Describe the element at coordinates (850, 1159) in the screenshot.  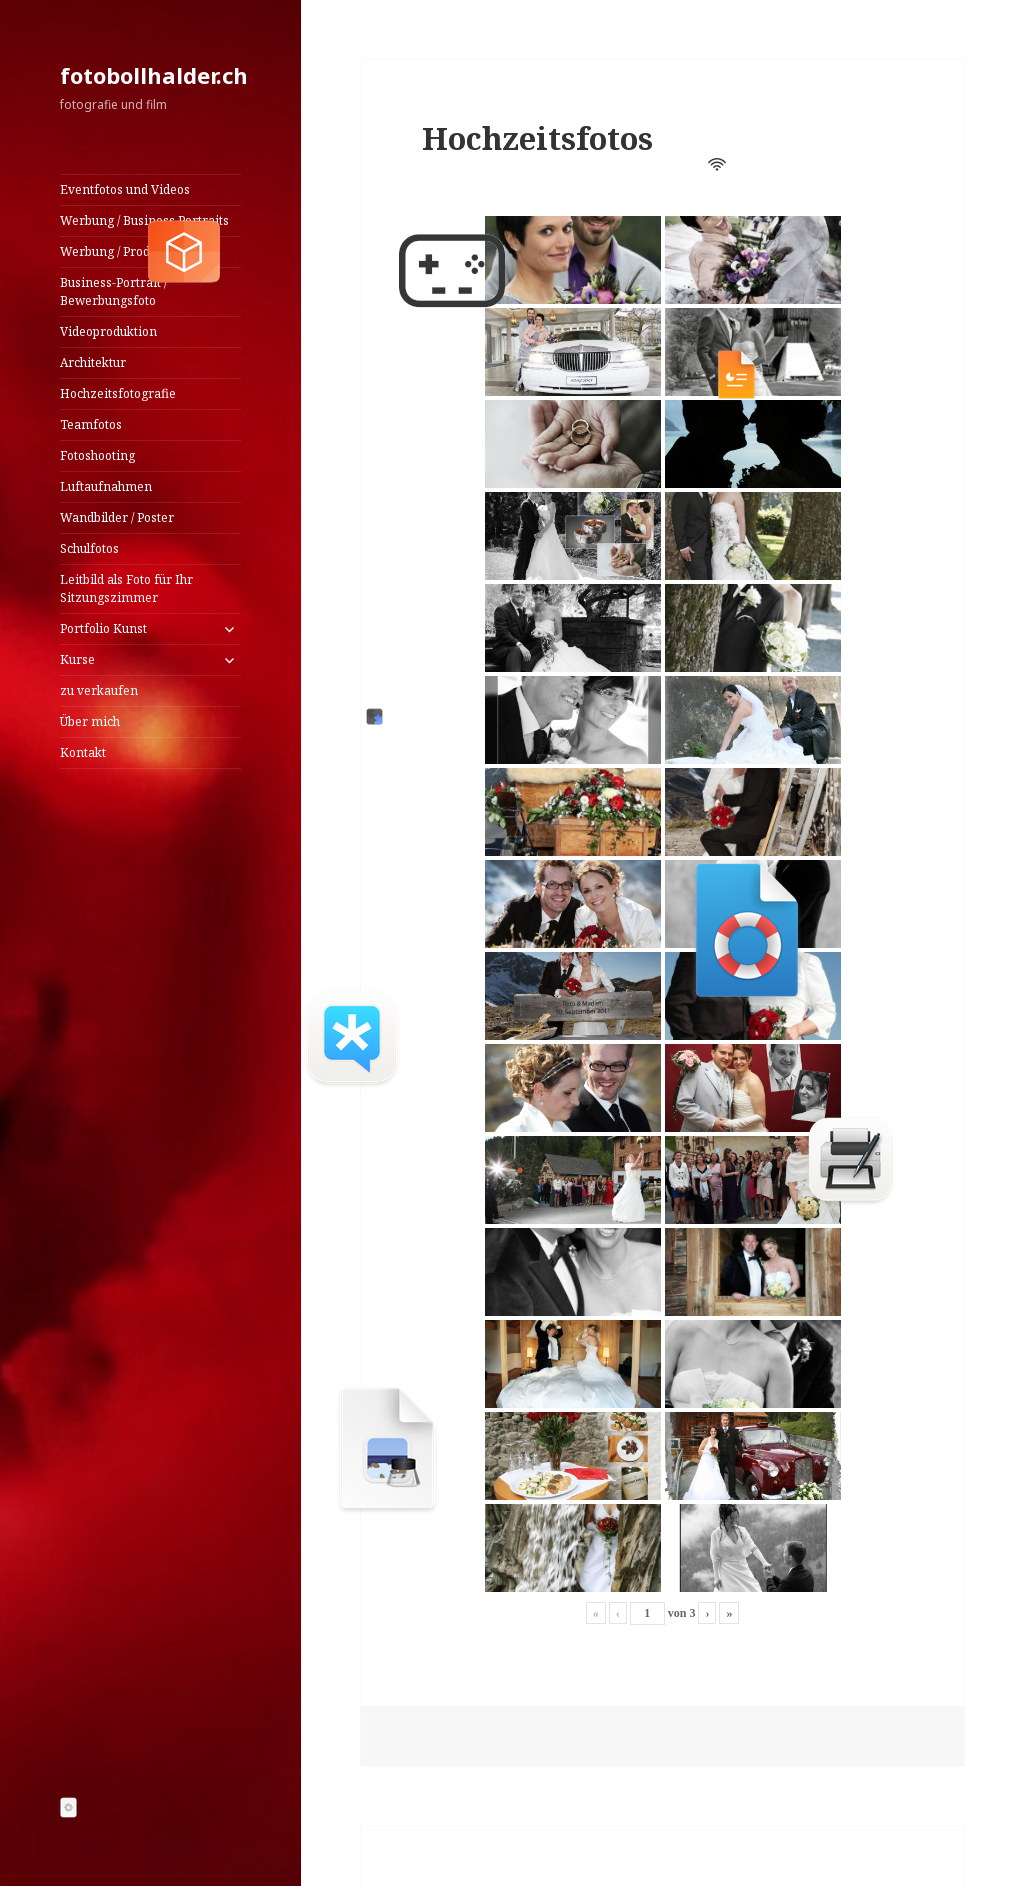
I see `open print editor application` at that location.